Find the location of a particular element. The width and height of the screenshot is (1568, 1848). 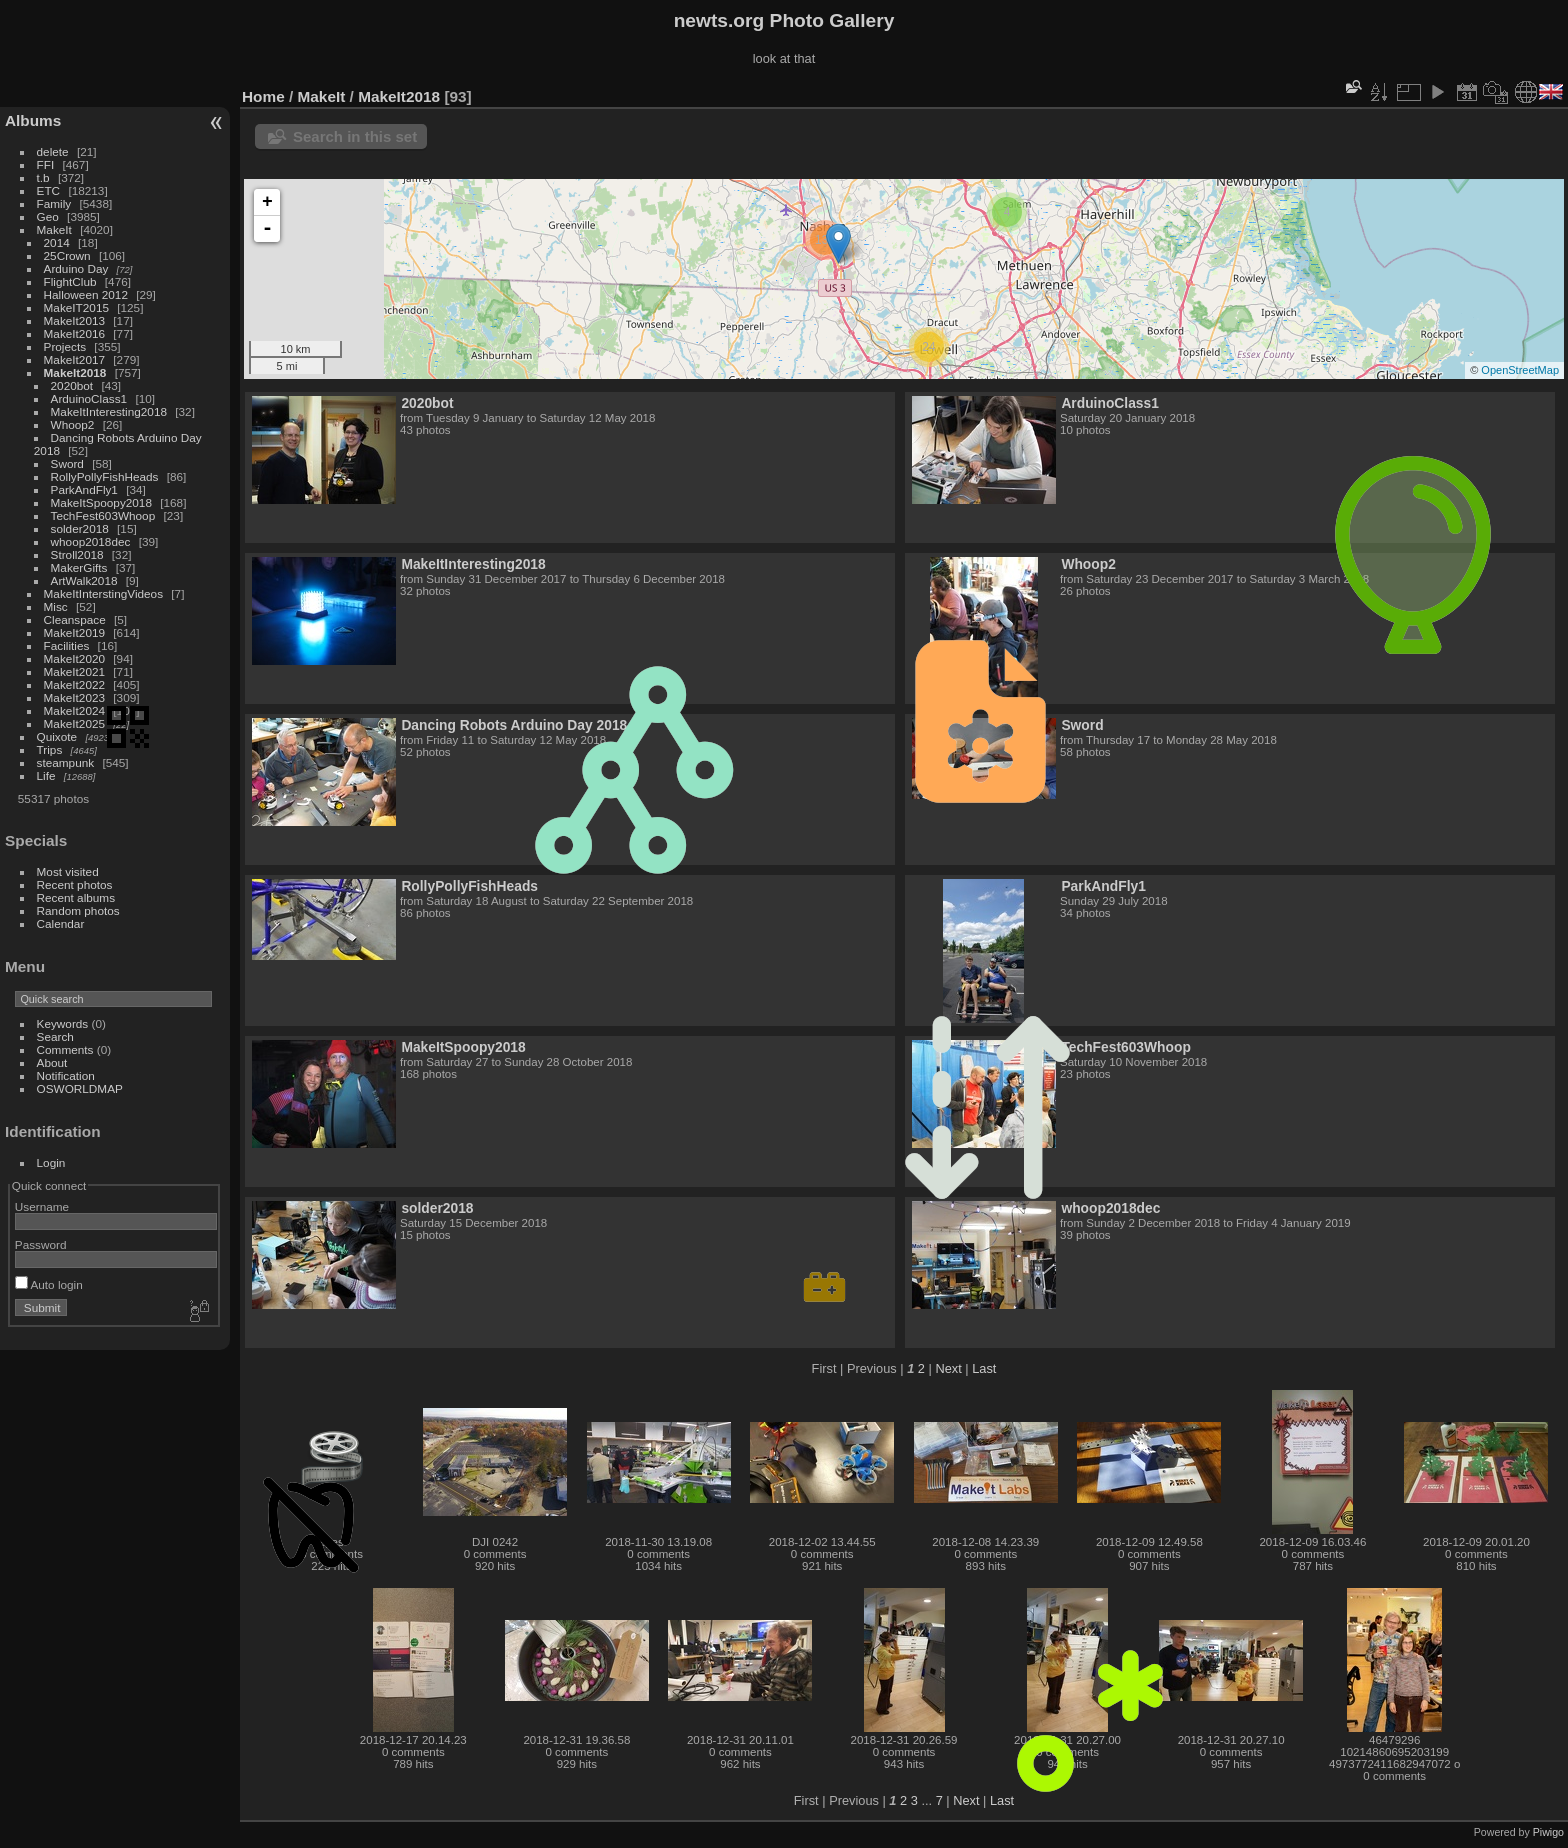

access file settings or preferences is located at coordinates (980, 721).